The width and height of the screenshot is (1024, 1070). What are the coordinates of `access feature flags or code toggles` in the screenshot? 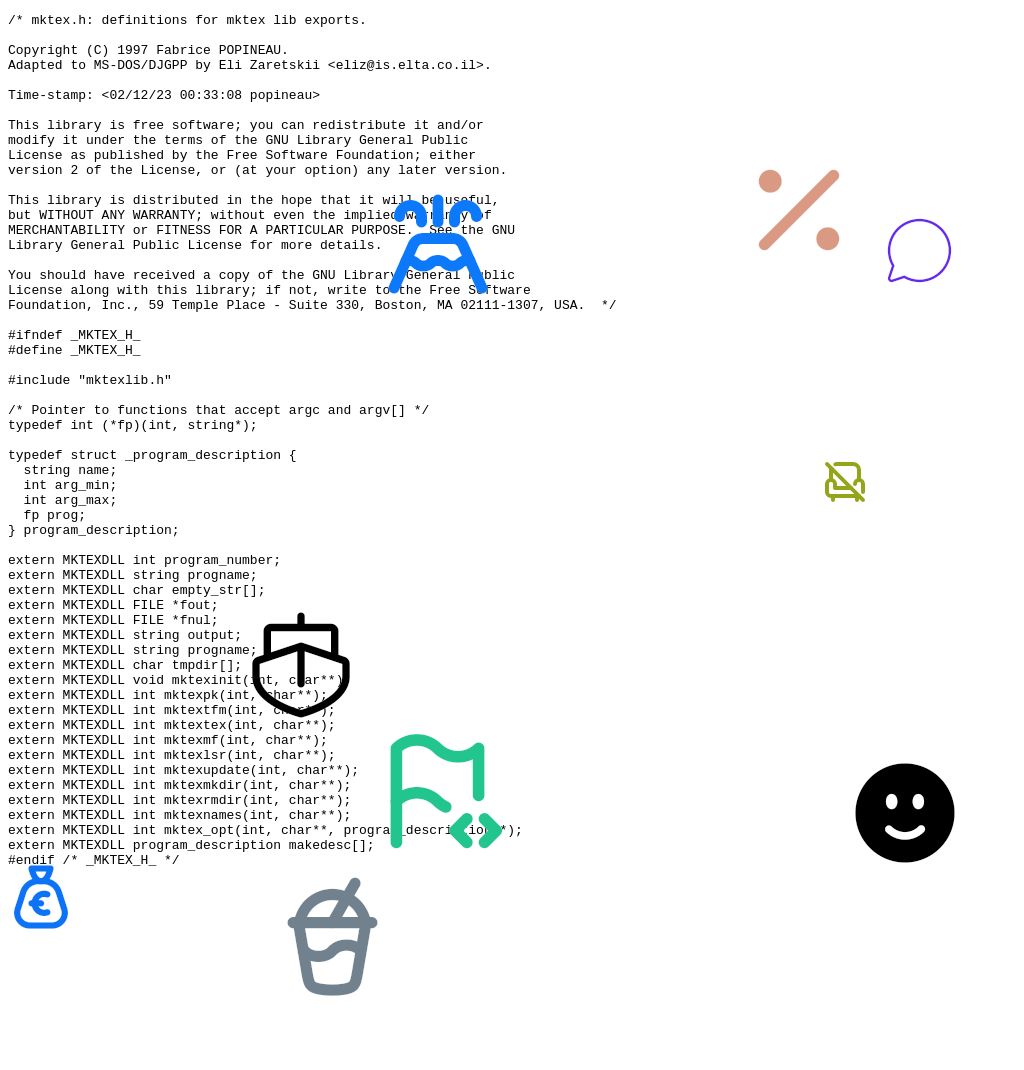 It's located at (437, 789).